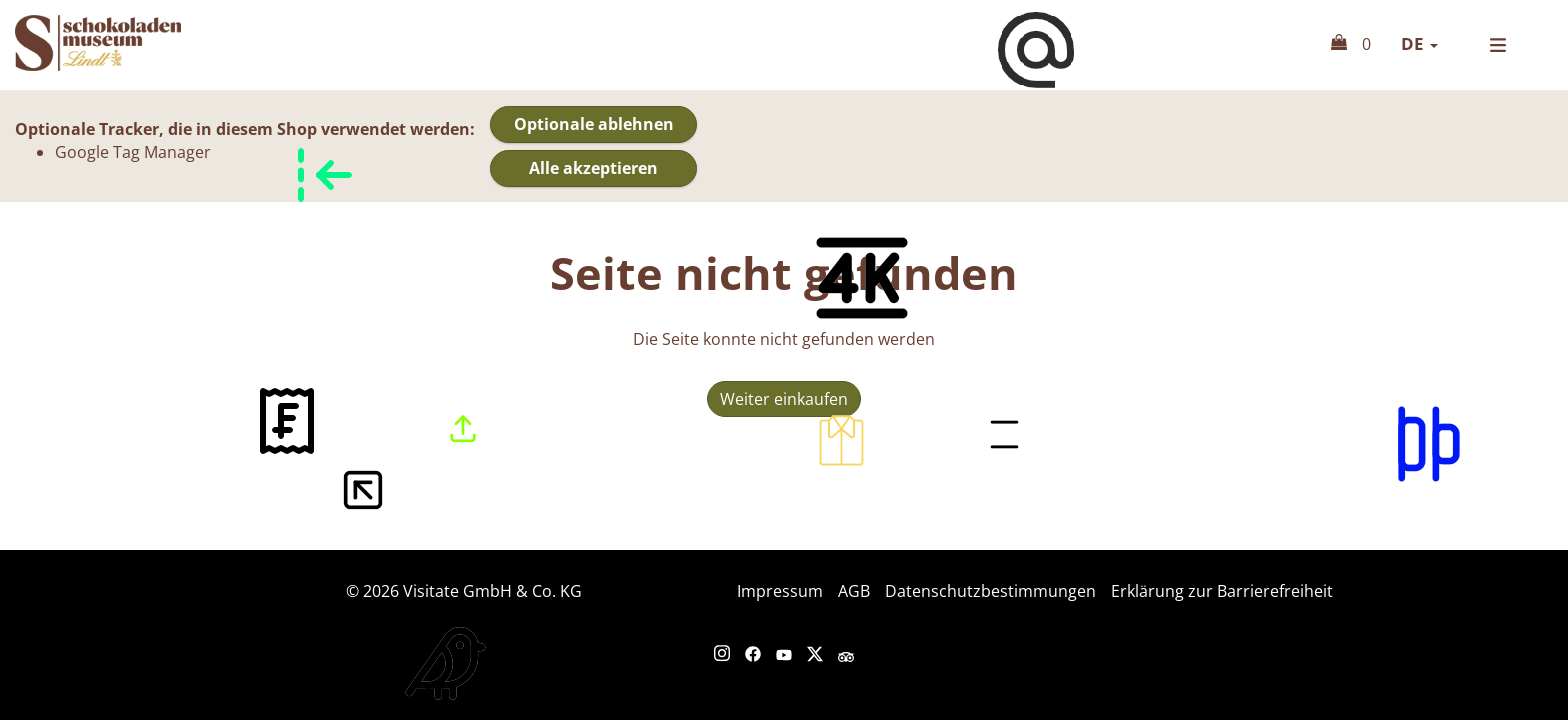  I want to click on access twitter or social media features, so click(445, 663).